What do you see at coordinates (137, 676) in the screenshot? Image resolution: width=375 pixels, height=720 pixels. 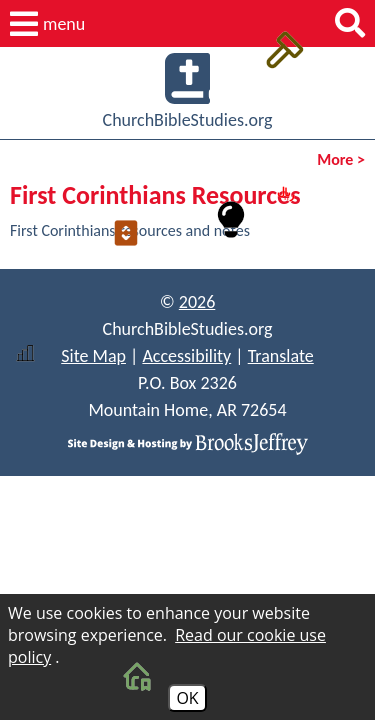 I see `save or bookmark a home listing` at bounding box center [137, 676].